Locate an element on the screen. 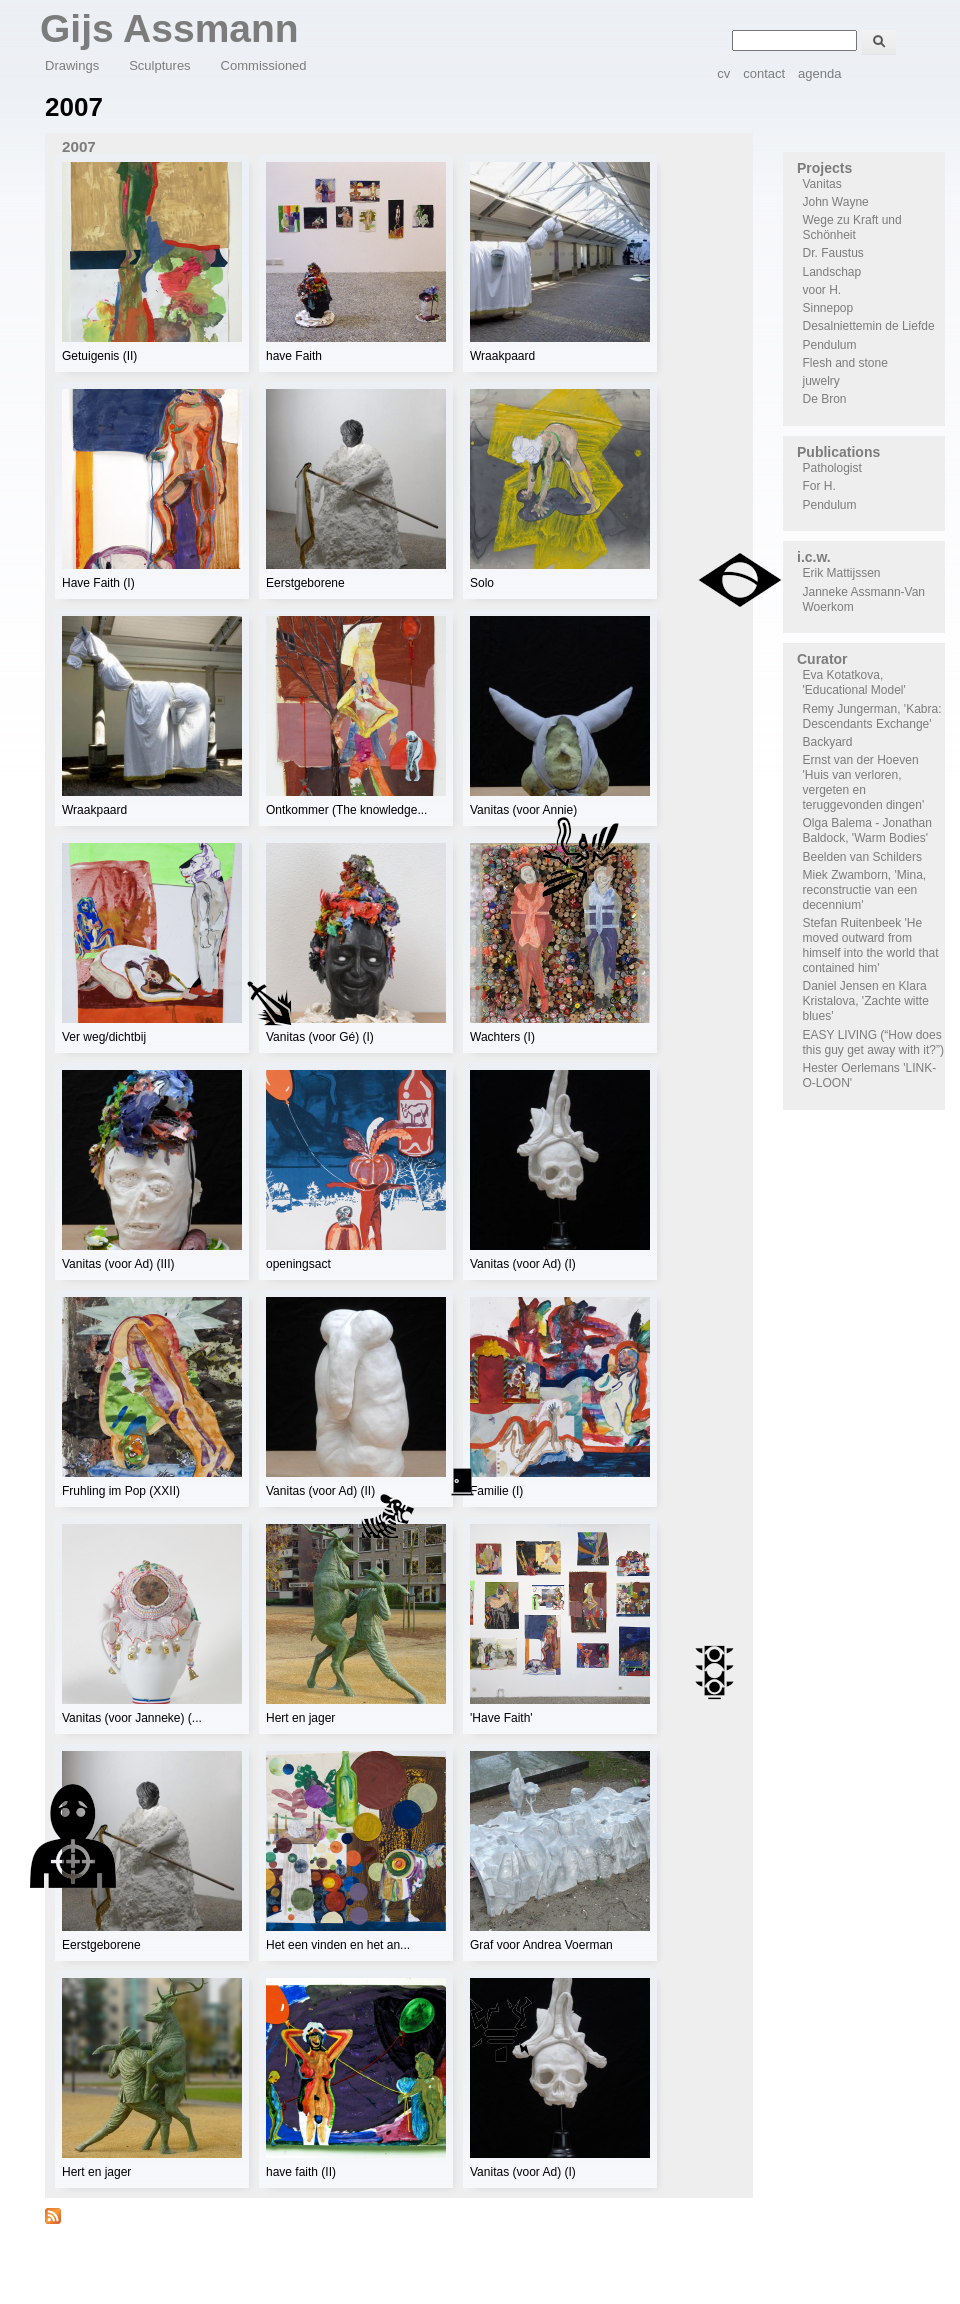 The height and width of the screenshot is (2304, 960). exit the current screen or application is located at coordinates (462, 1481).